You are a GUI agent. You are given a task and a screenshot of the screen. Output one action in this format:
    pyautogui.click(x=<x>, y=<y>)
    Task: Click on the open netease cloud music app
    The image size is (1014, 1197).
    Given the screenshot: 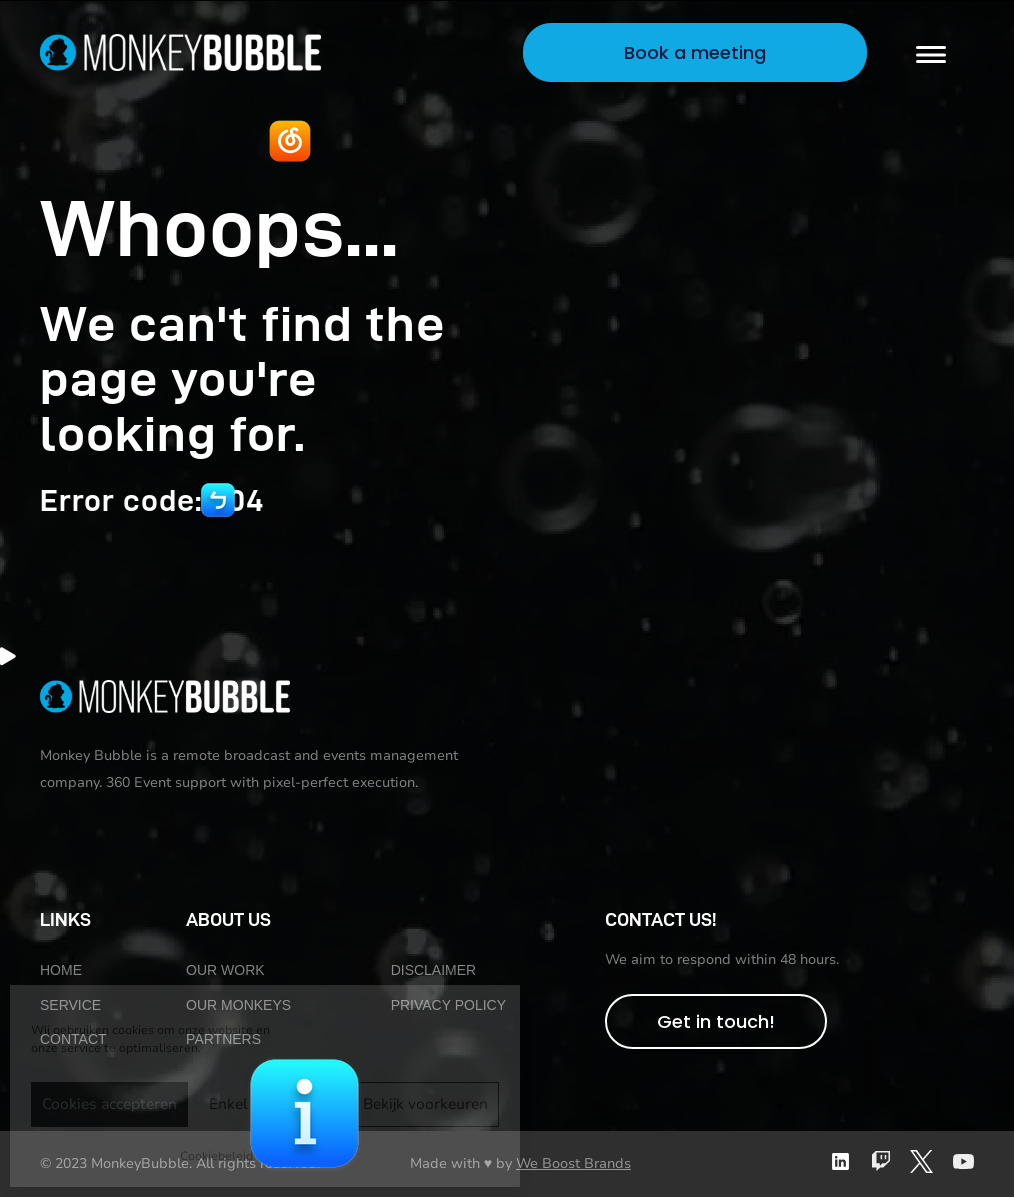 What is the action you would take?
    pyautogui.click(x=290, y=141)
    